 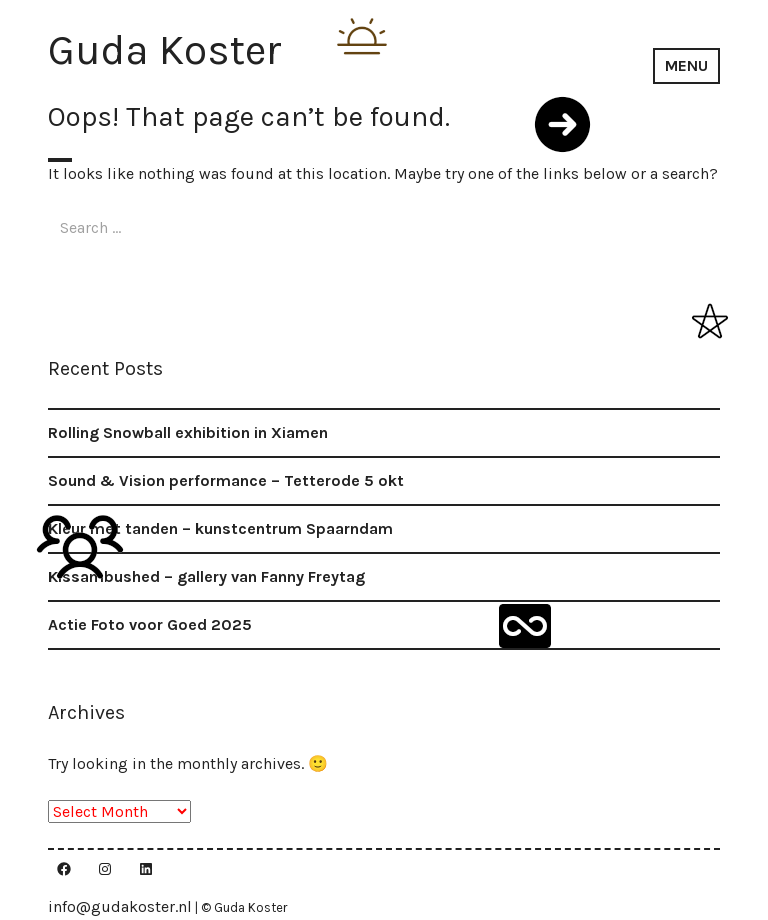 I want to click on select occult or mystical category, so click(x=710, y=323).